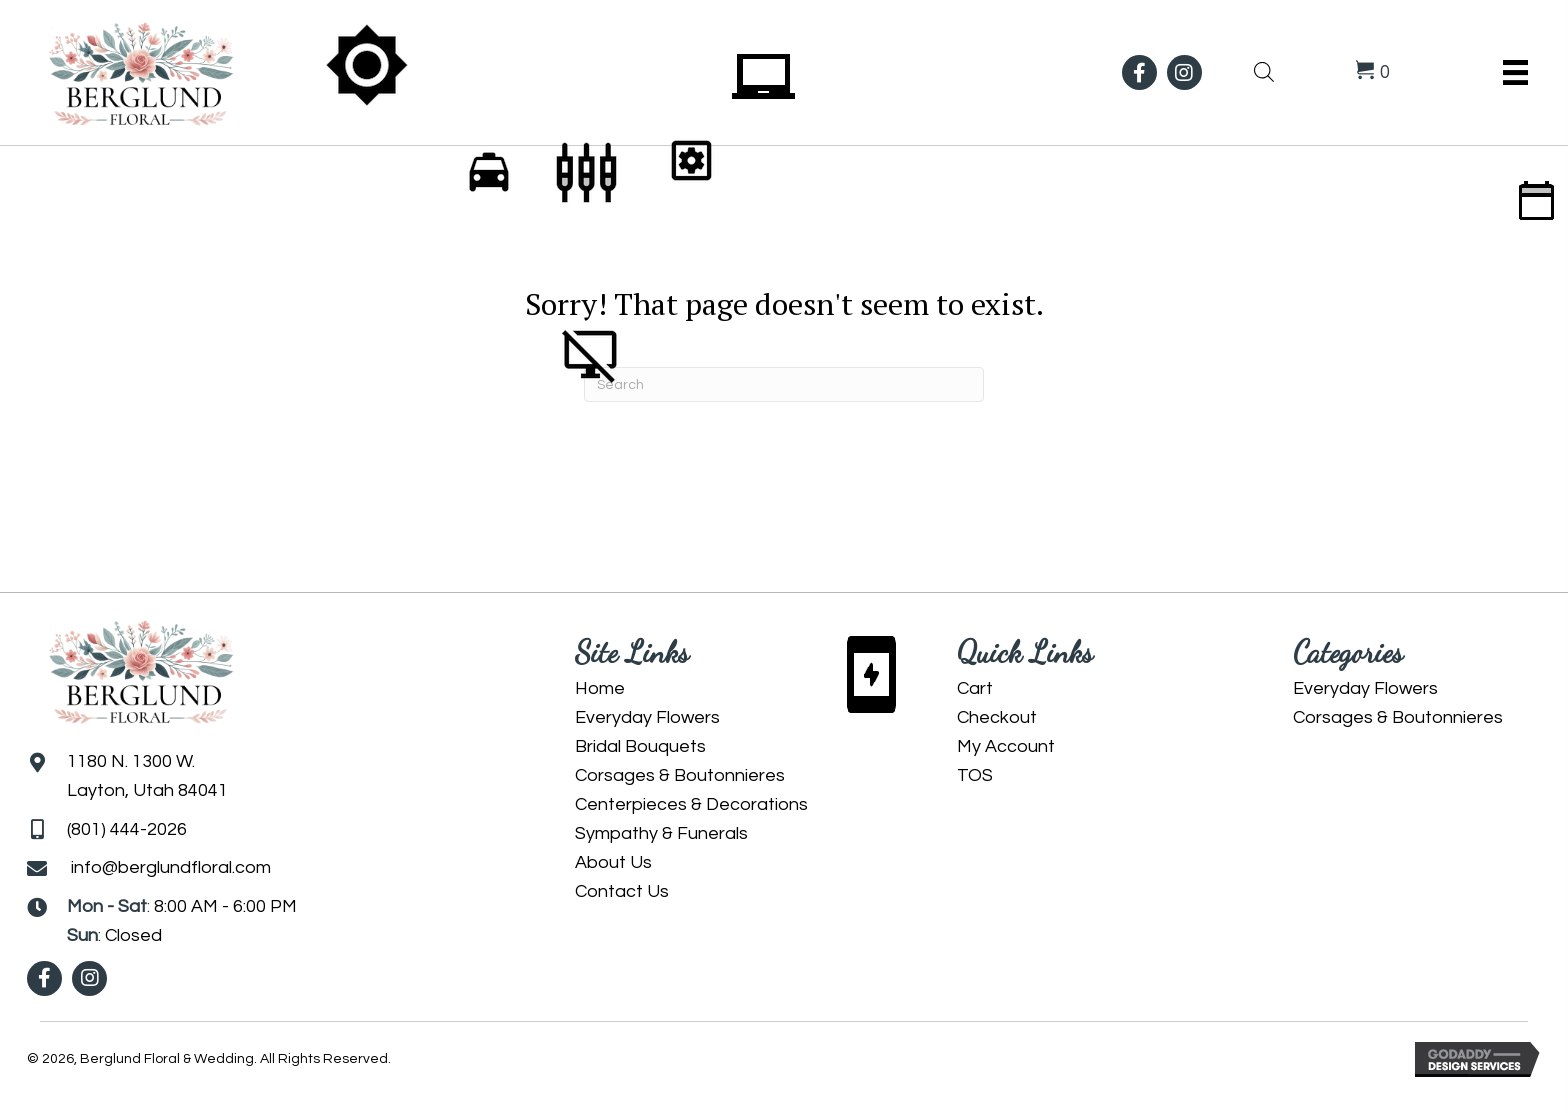  What do you see at coordinates (1536, 200) in the screenshot?
I see `view today's date` at bounding box center [1536, 200].